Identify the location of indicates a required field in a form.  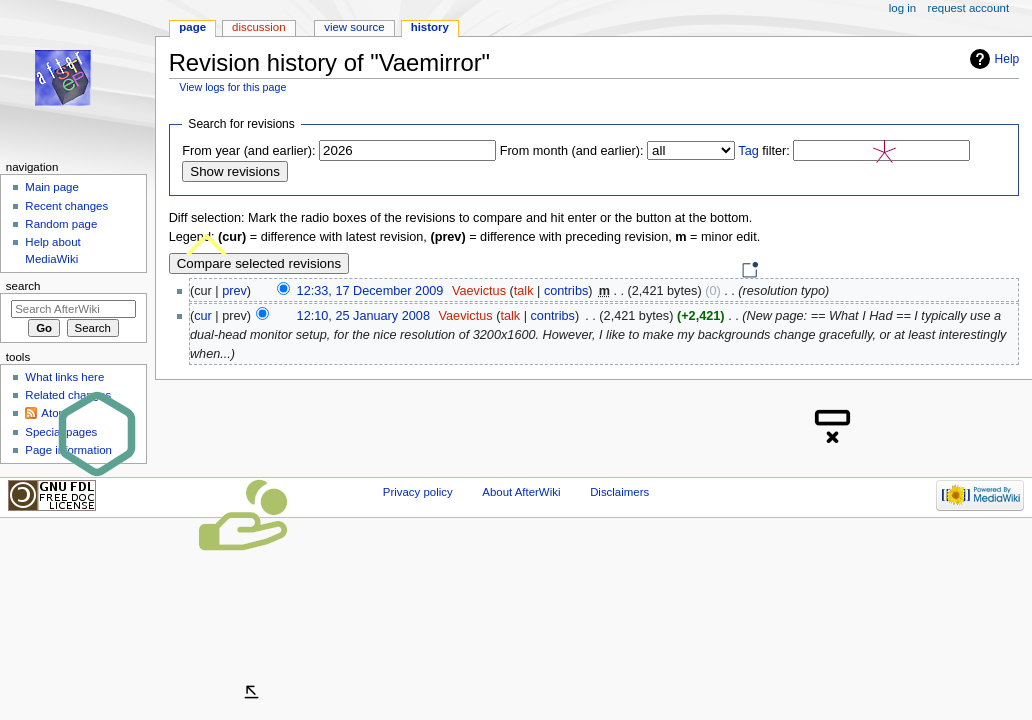
(884, 152).